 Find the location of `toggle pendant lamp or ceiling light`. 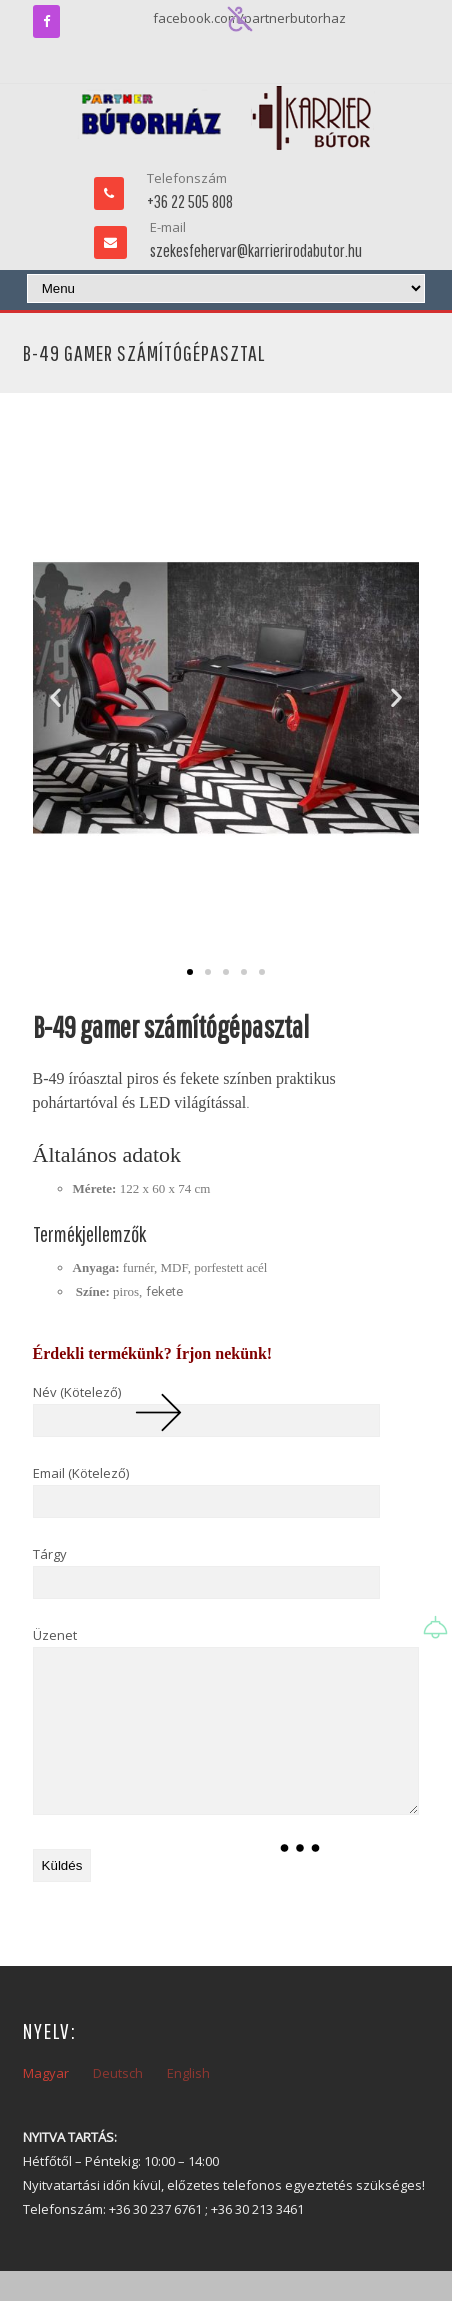

toggle pendant lamp or ceiling light is located at coordinates (435, 1628).